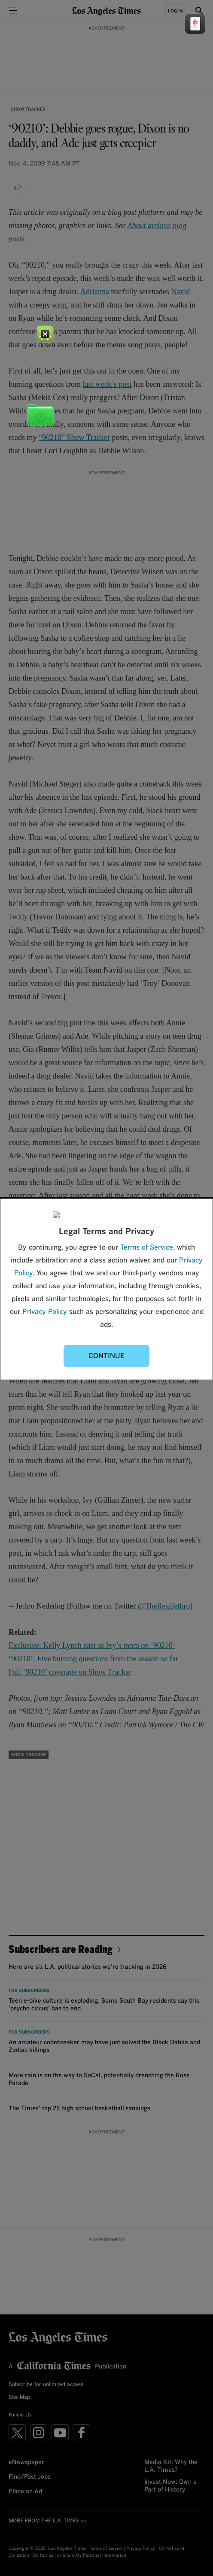 The height and width of the screenshot is (2576, 213). I want to click on access public or shared folder, so click(40, 415).